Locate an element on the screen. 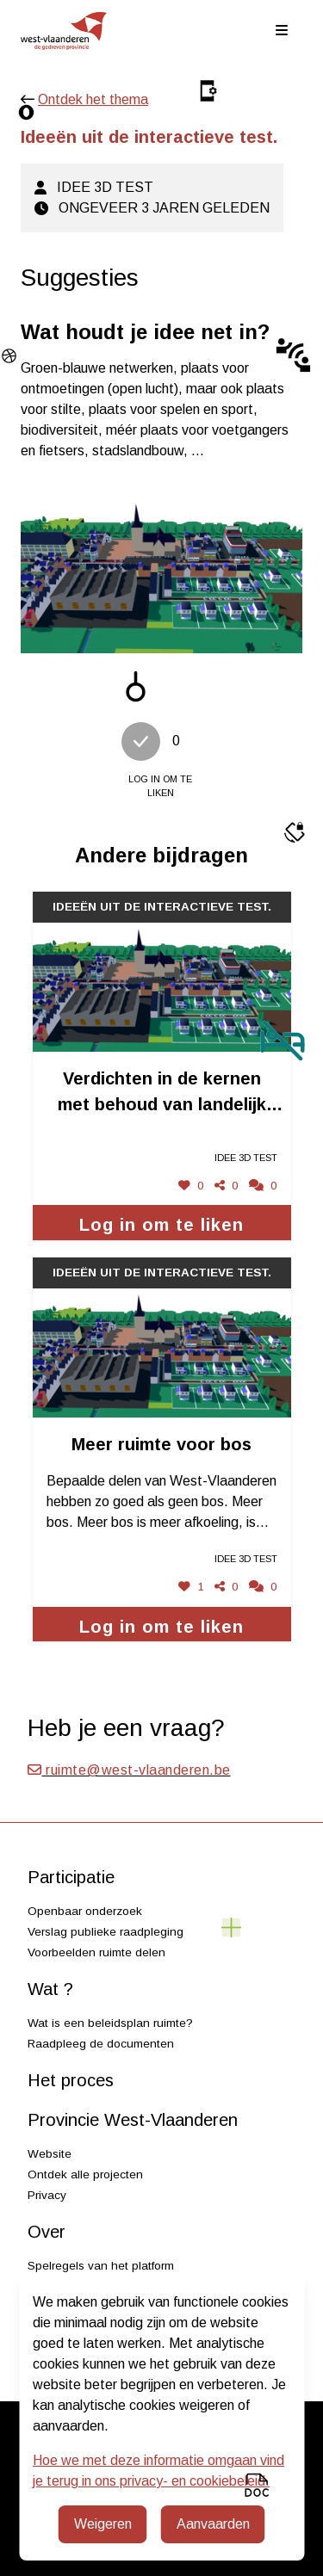 The image size is (323, 2576). access app settings is located at coordinates (207, 90).